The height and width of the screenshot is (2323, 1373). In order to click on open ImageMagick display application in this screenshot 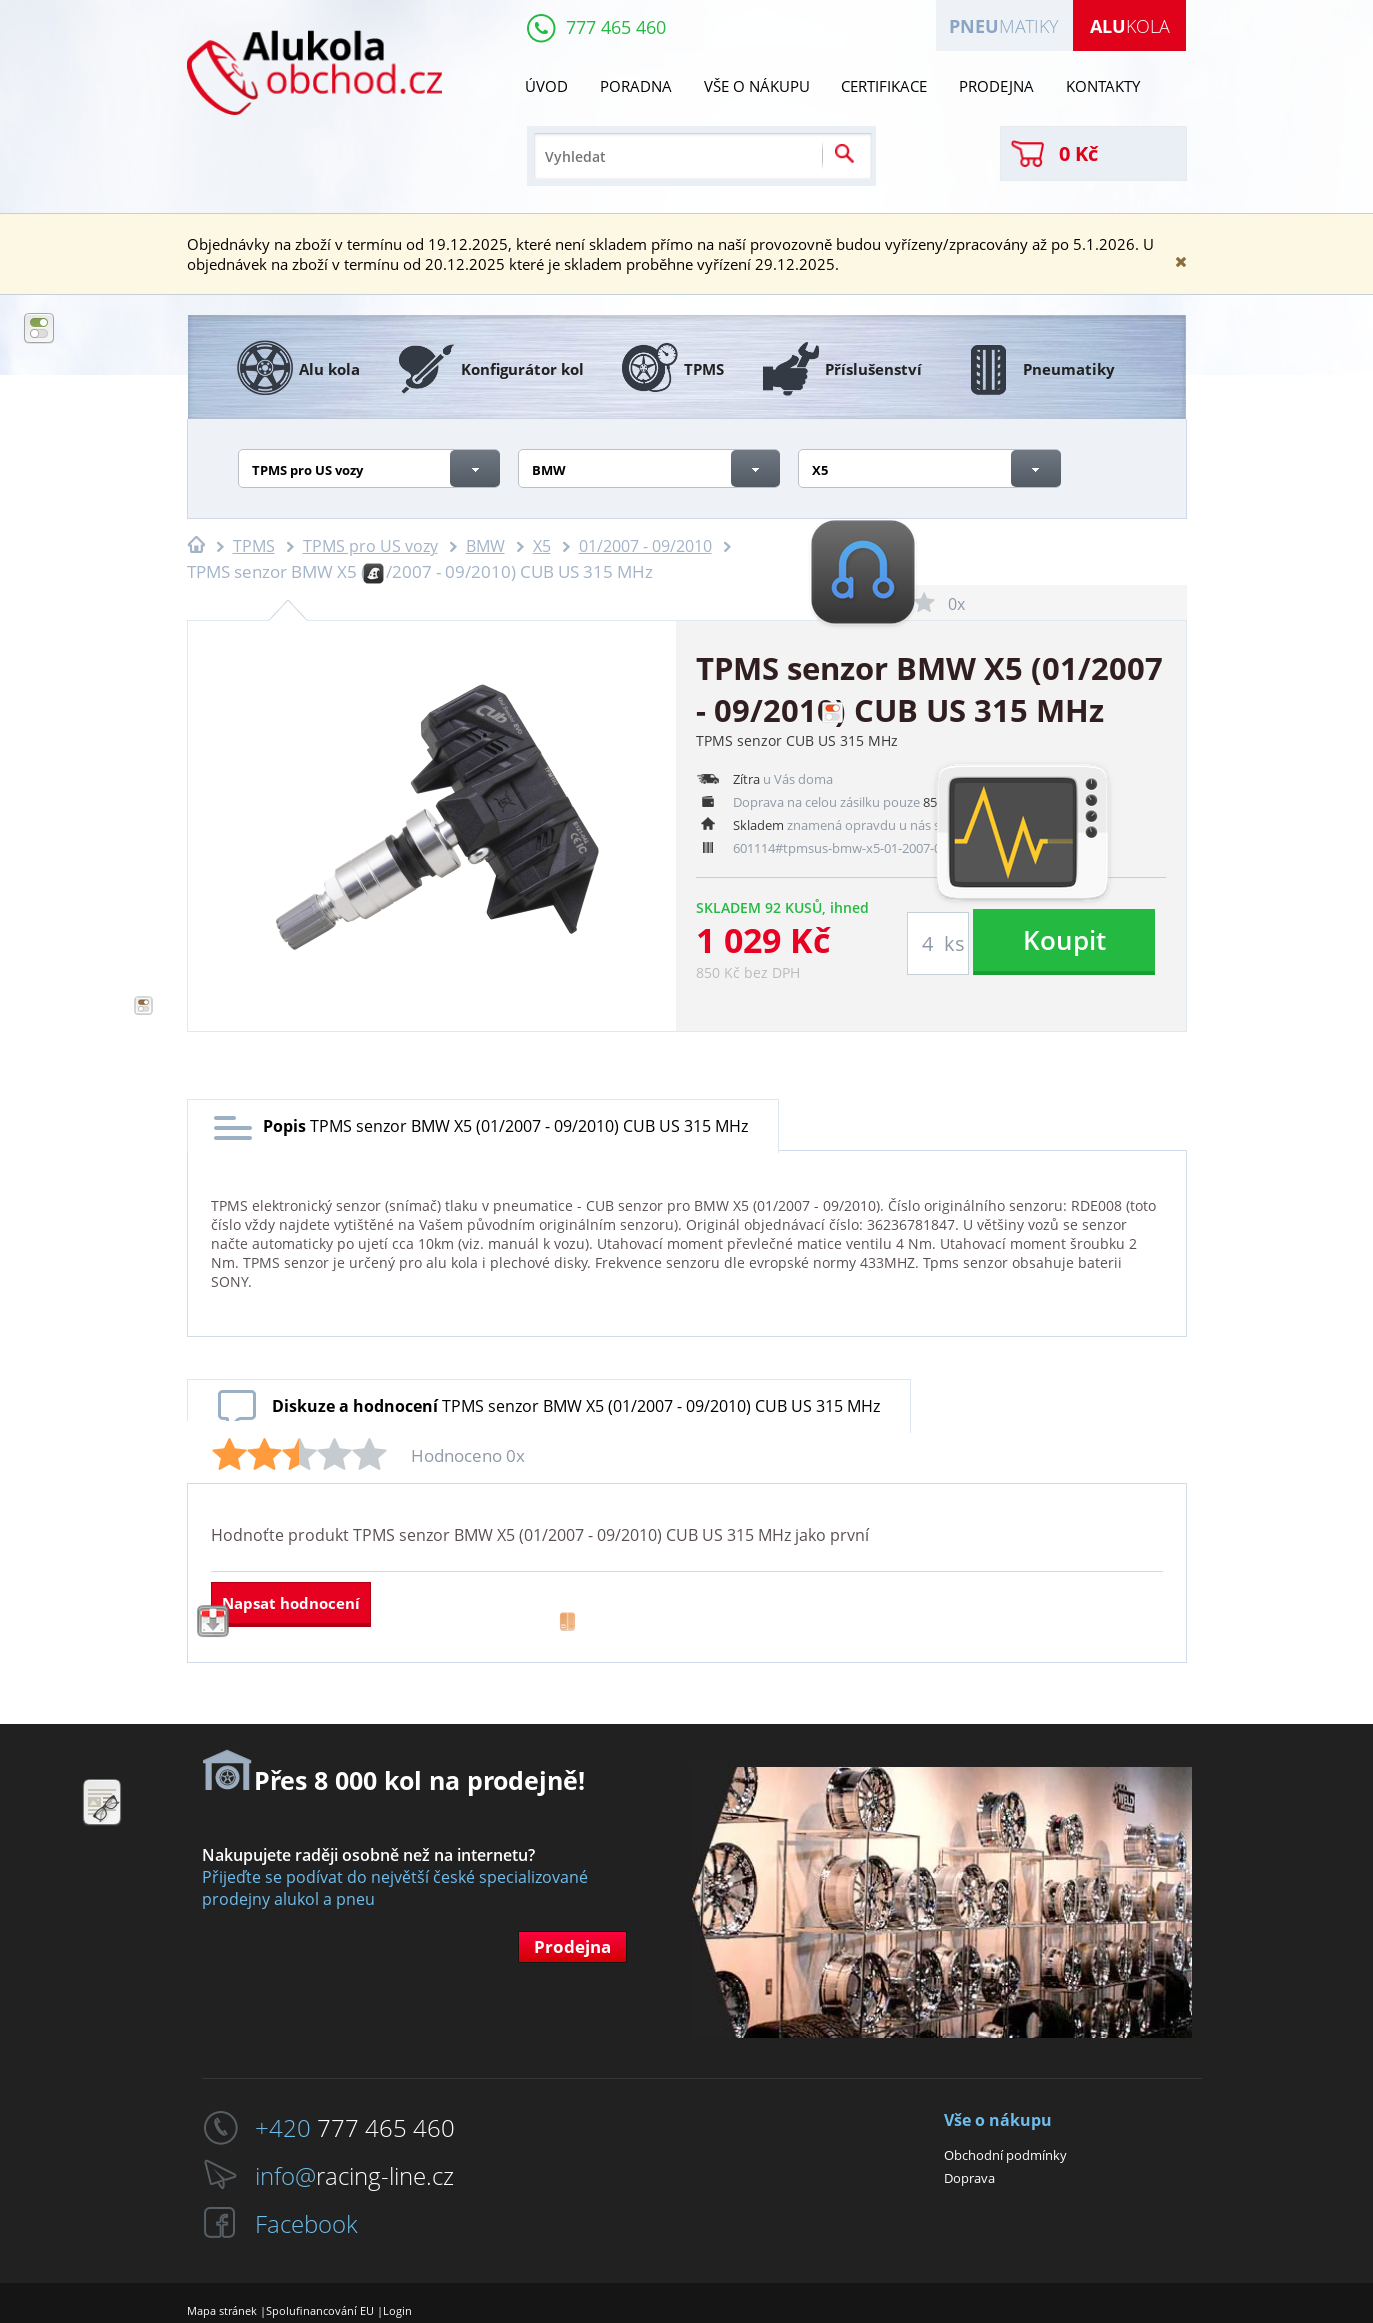, I will do `click(373, 573)`.